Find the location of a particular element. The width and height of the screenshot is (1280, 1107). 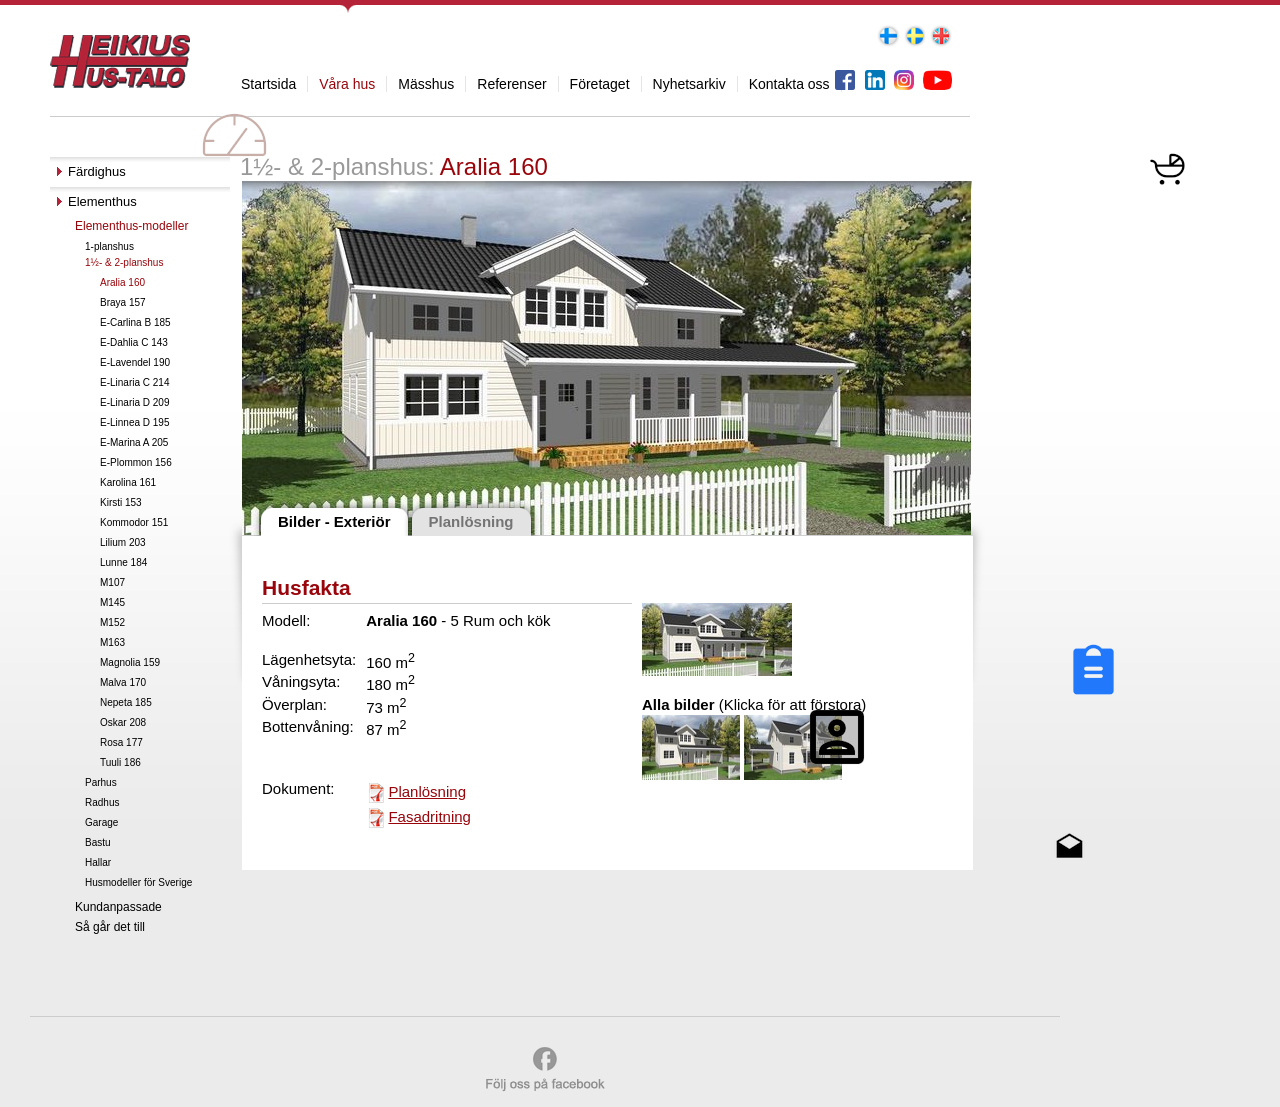

view drafts folder is located at coordinates (1069, 847).